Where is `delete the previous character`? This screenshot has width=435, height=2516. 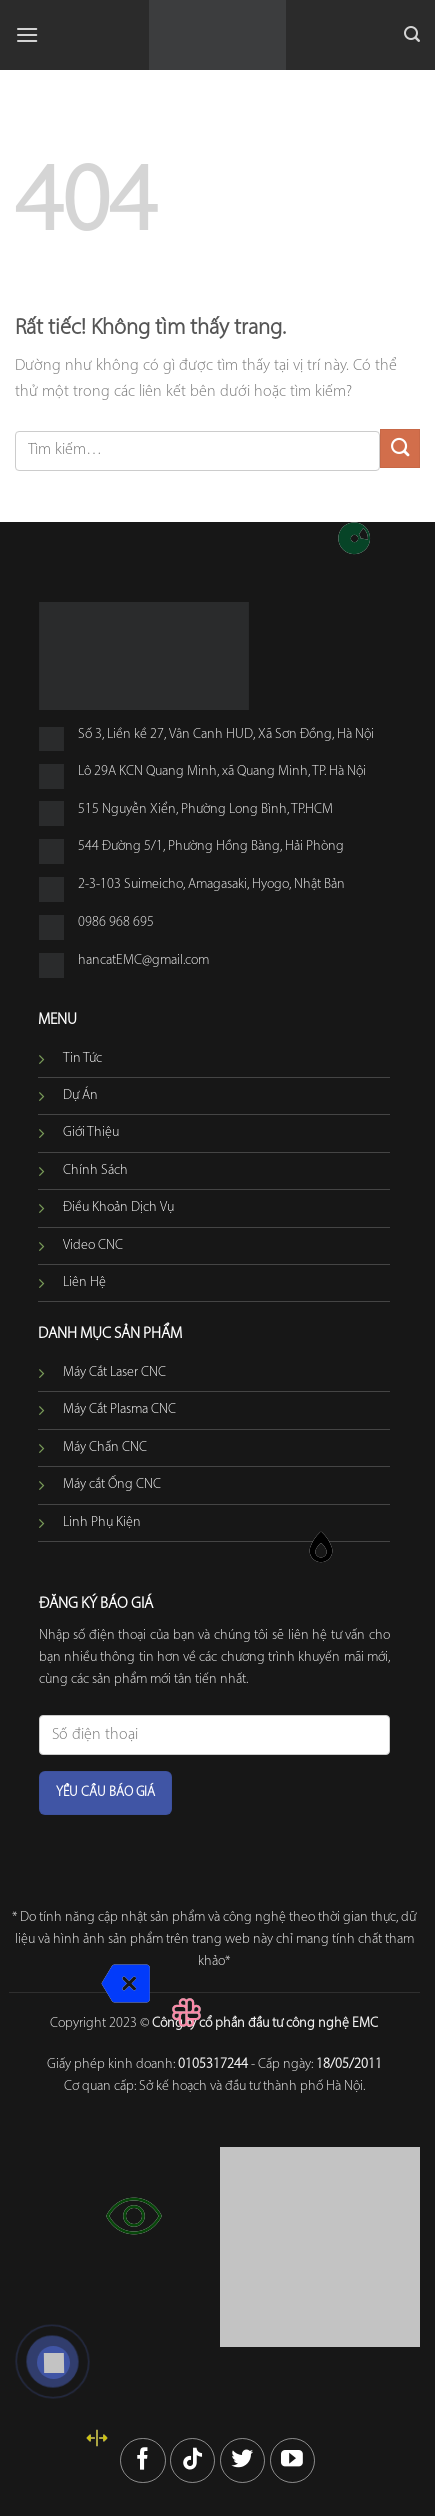 delete the previous character is located at coordinates (127, 1983).